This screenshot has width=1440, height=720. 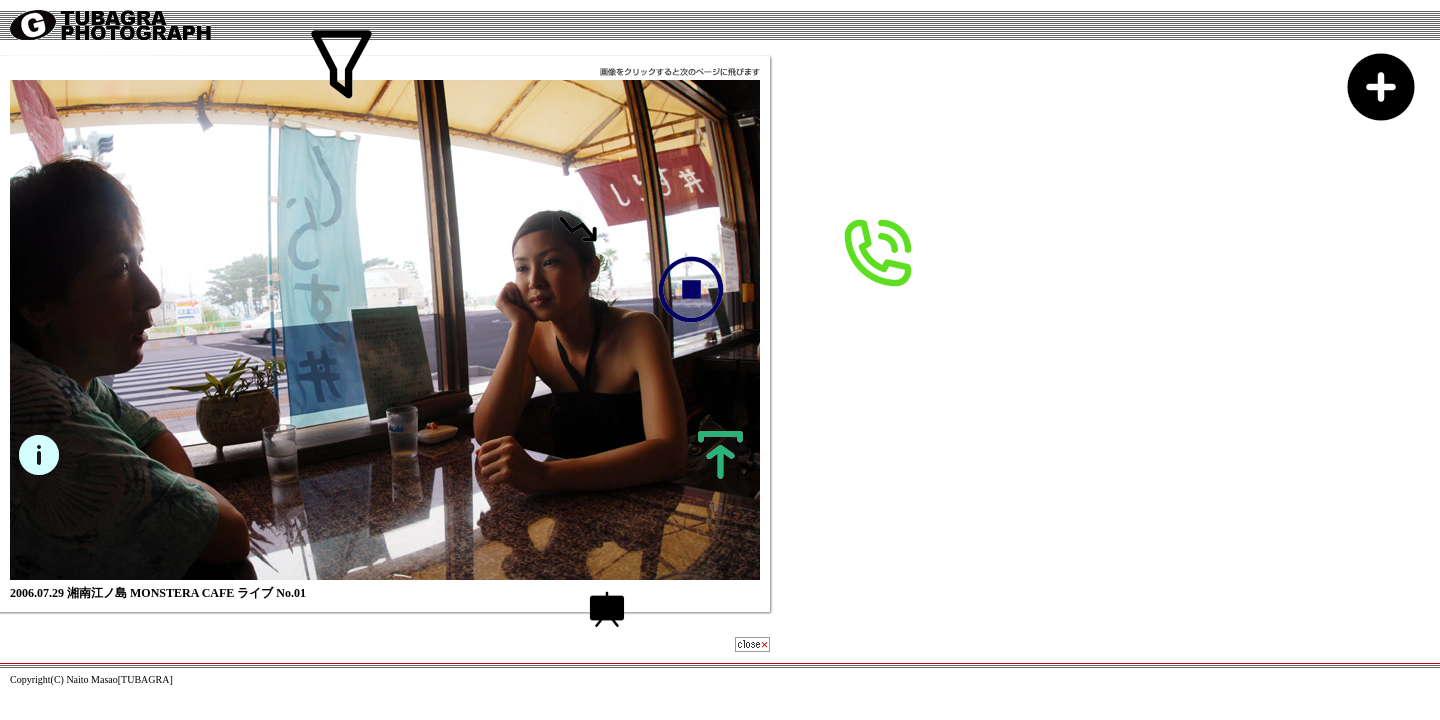 What do you see at coordinates (39, 455) in the screenshot?
I see `view more information or details` at bounding box center [39, 455].